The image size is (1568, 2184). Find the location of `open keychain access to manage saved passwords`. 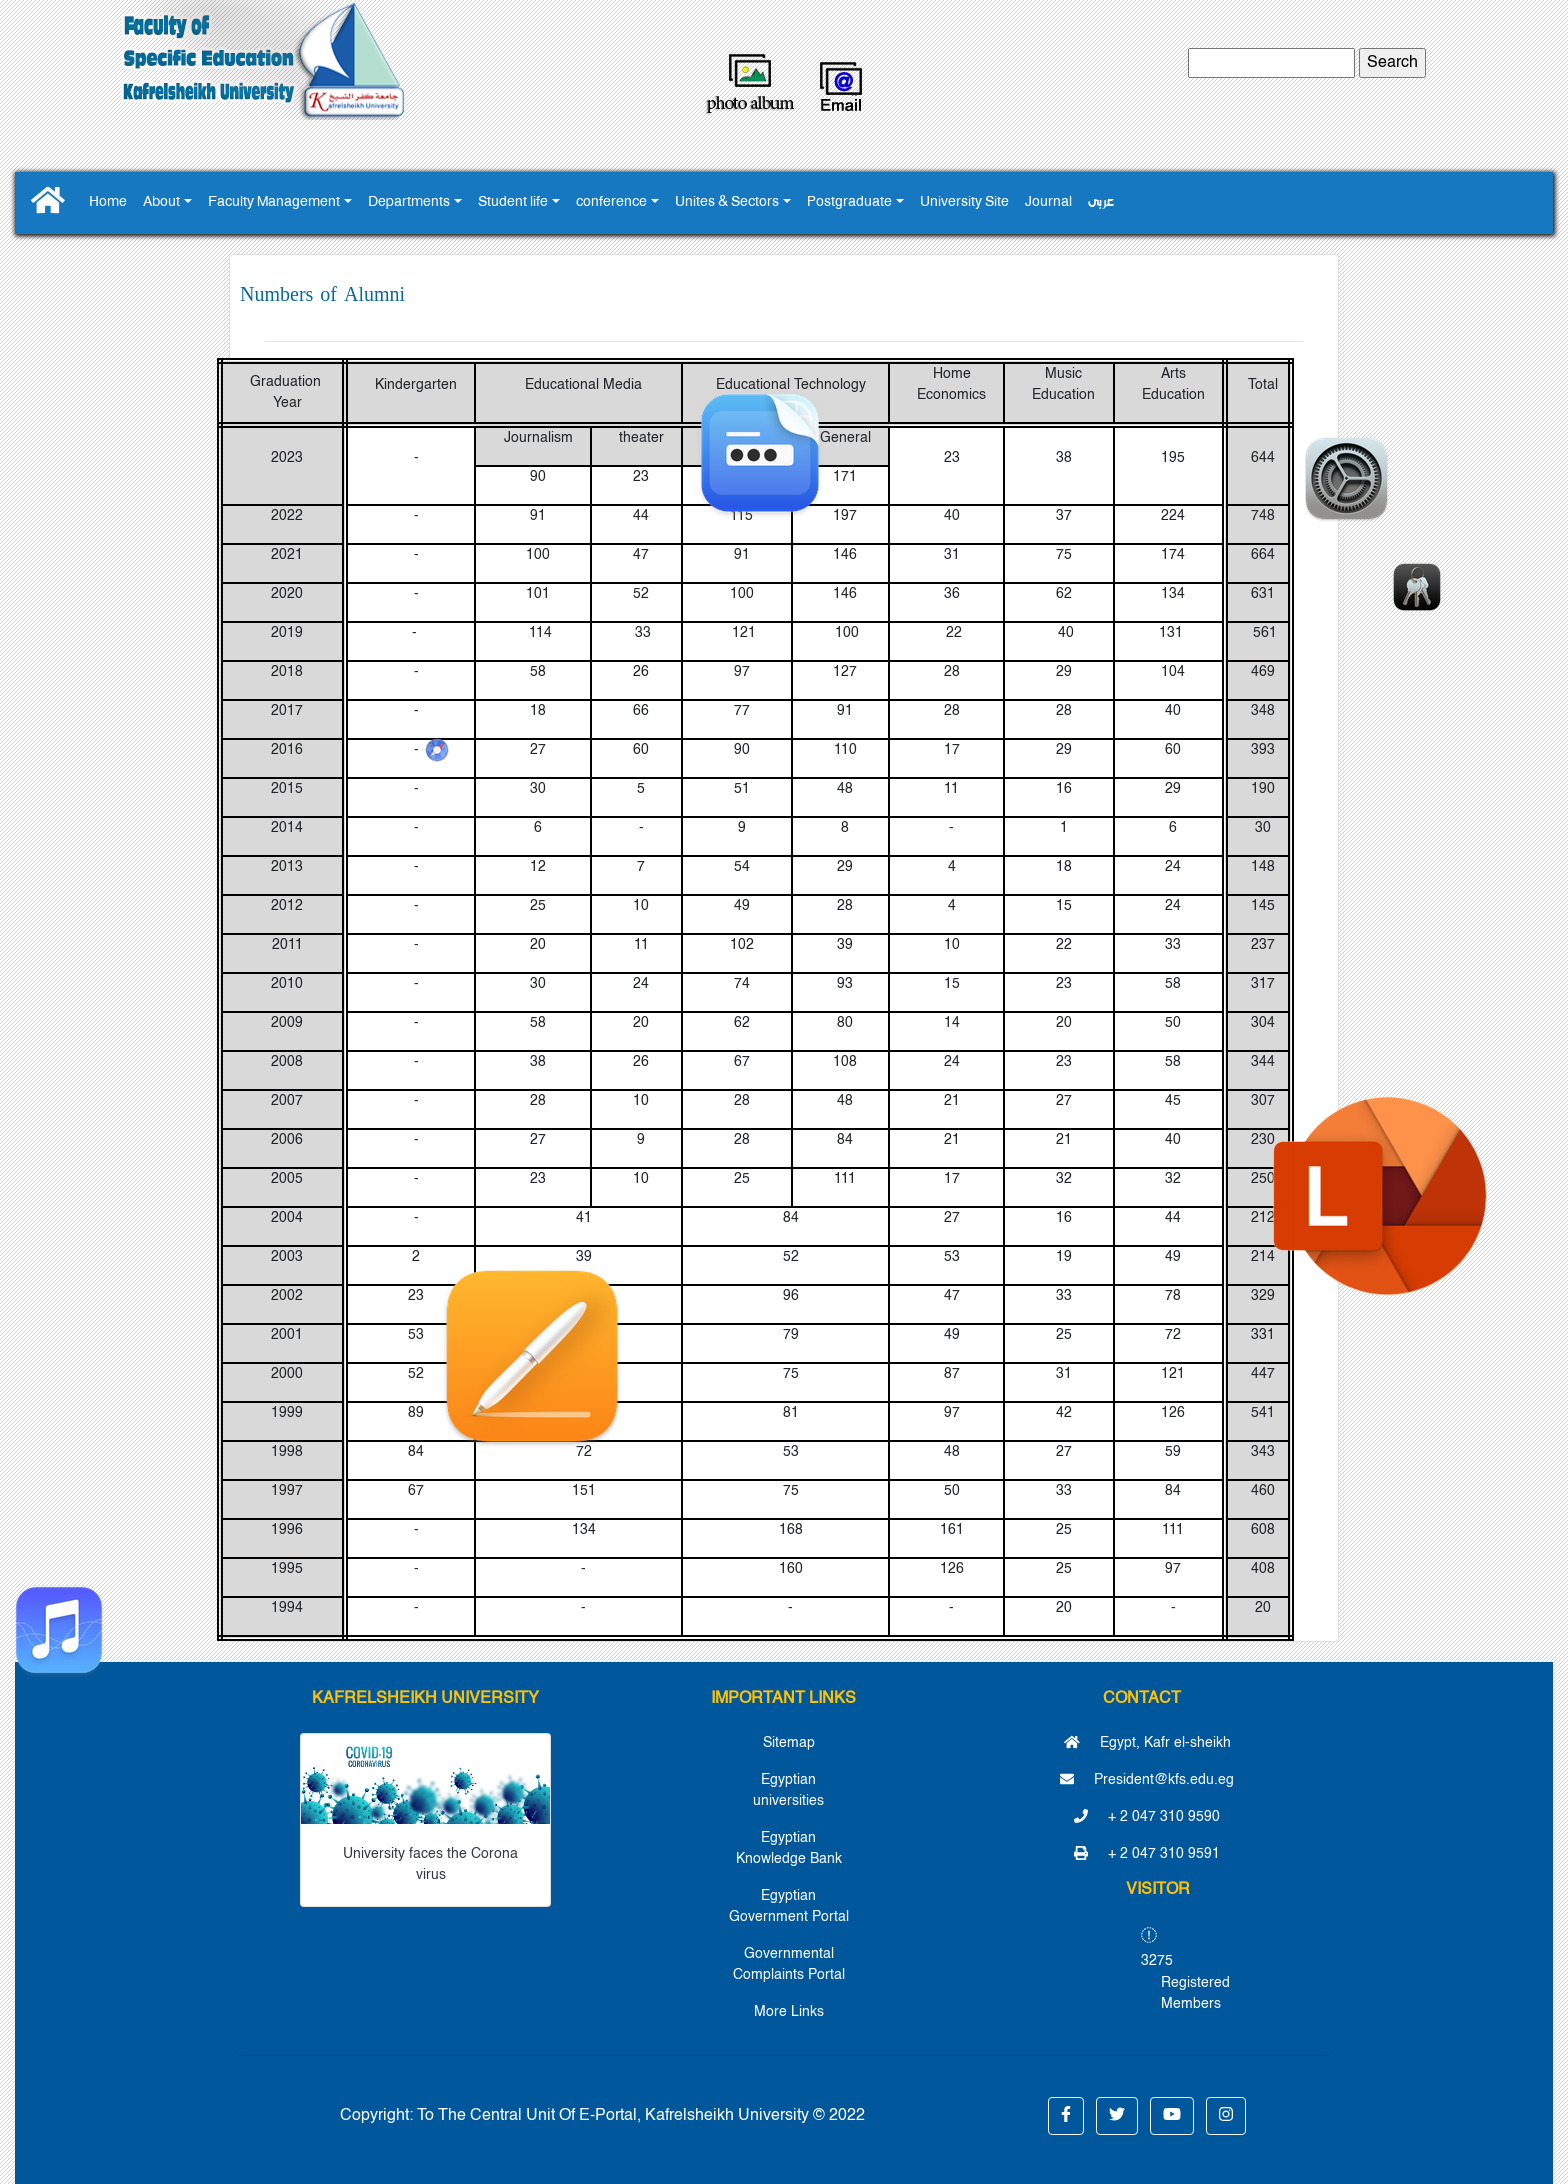

open keychain access to manage saved passwords is located at coordinates (1417, 587).